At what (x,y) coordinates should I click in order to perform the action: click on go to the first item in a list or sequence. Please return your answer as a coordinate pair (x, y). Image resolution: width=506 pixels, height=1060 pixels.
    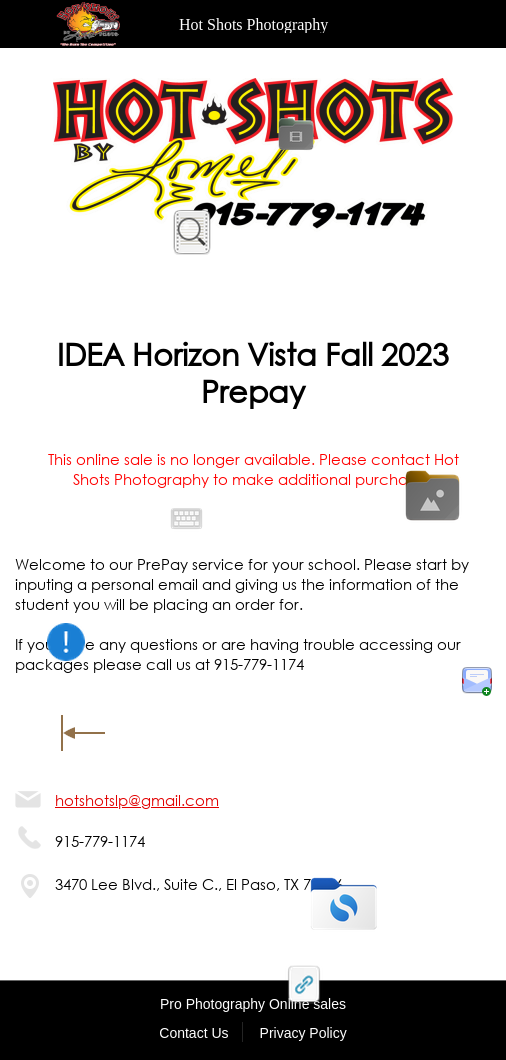
    Looking at the image, I should click on (83, 733).